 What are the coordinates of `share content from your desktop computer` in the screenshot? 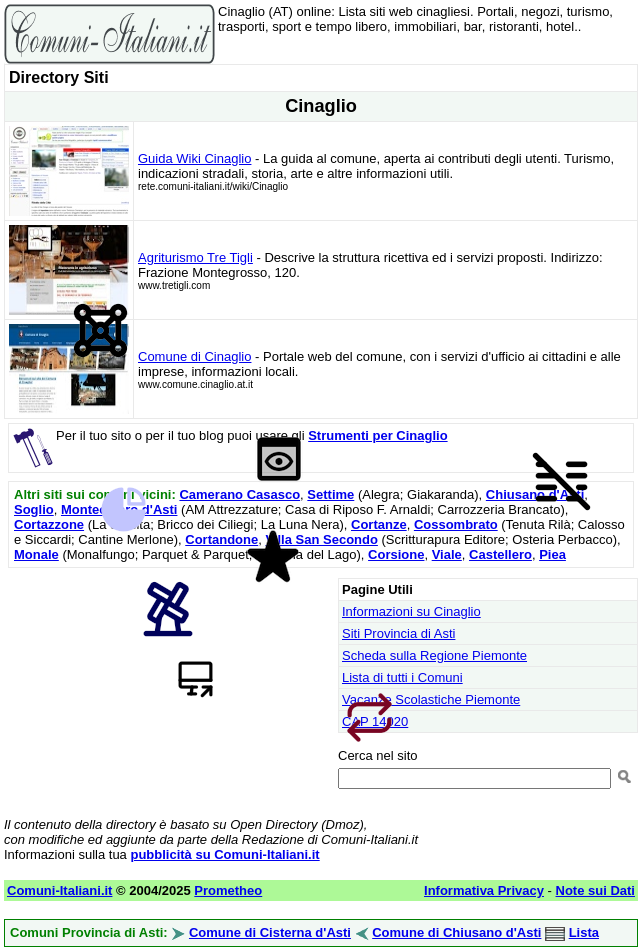 It's located at (195, 678).